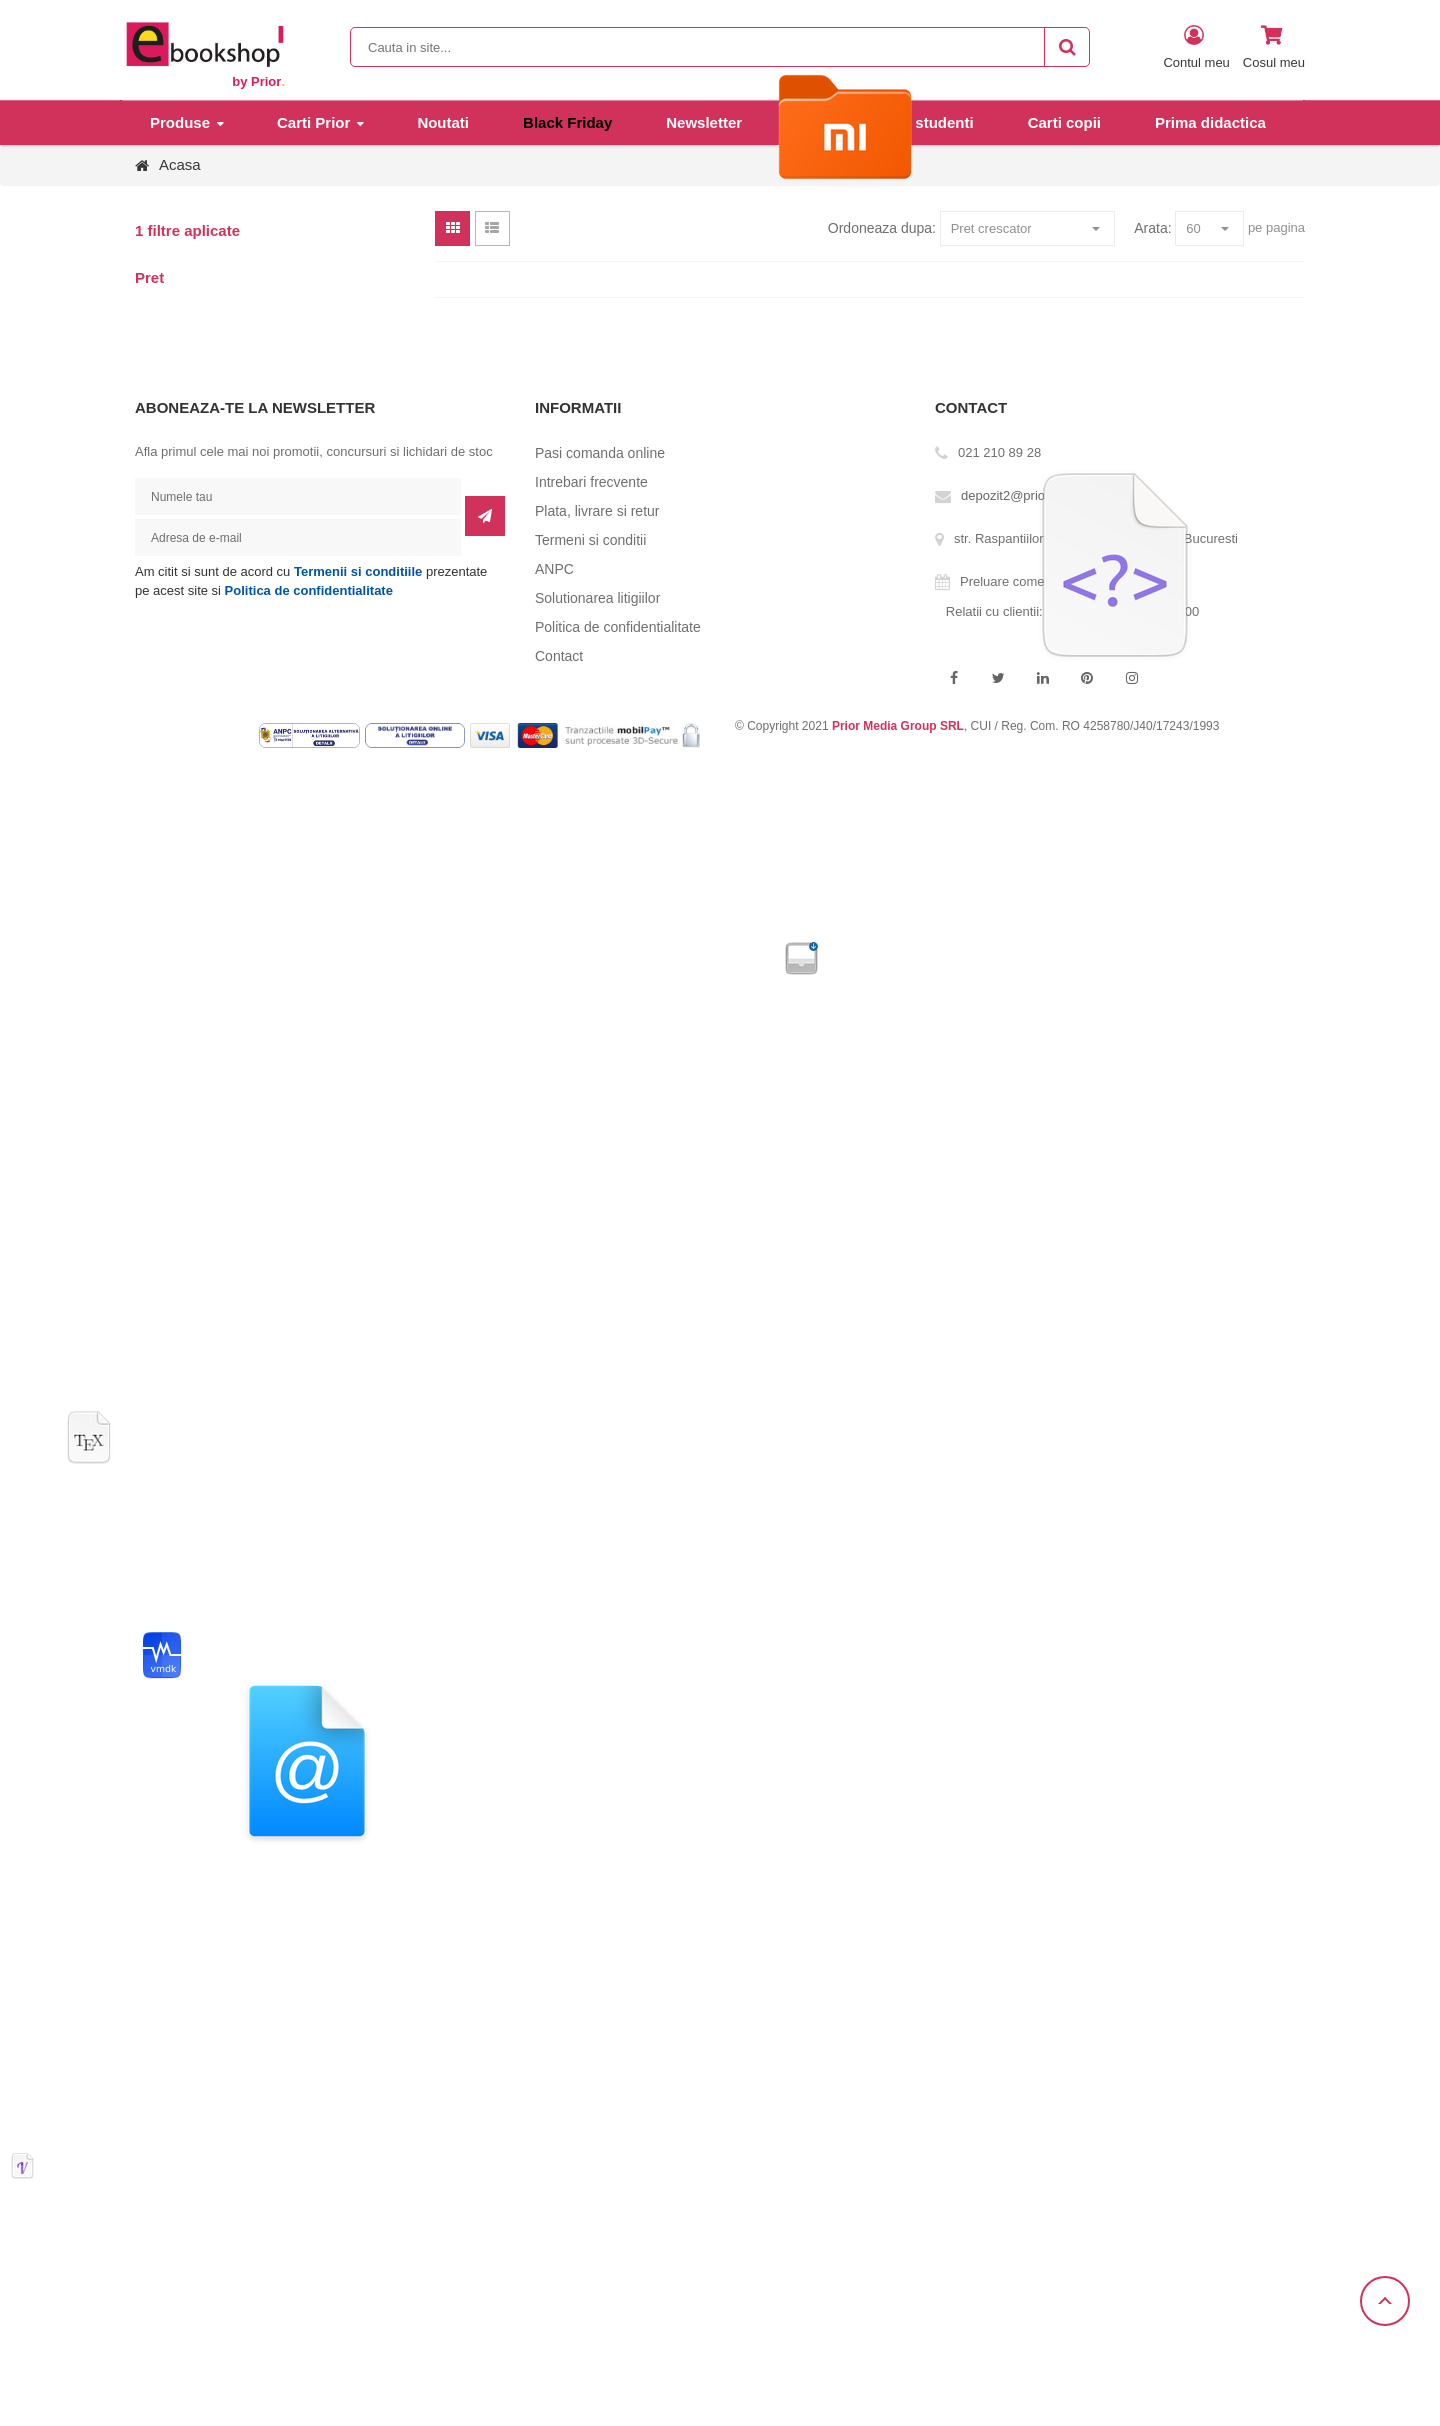  I want to click on a php source code file, so click(1115, 565).